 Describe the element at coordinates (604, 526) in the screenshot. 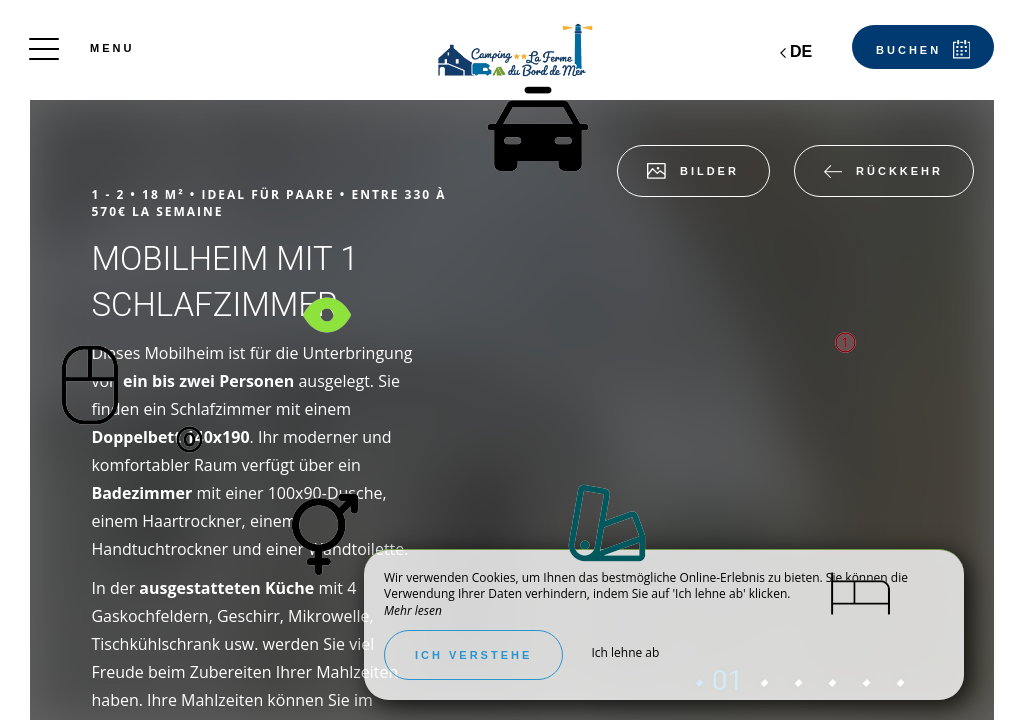

I see `access color palette or theme options` at that location.